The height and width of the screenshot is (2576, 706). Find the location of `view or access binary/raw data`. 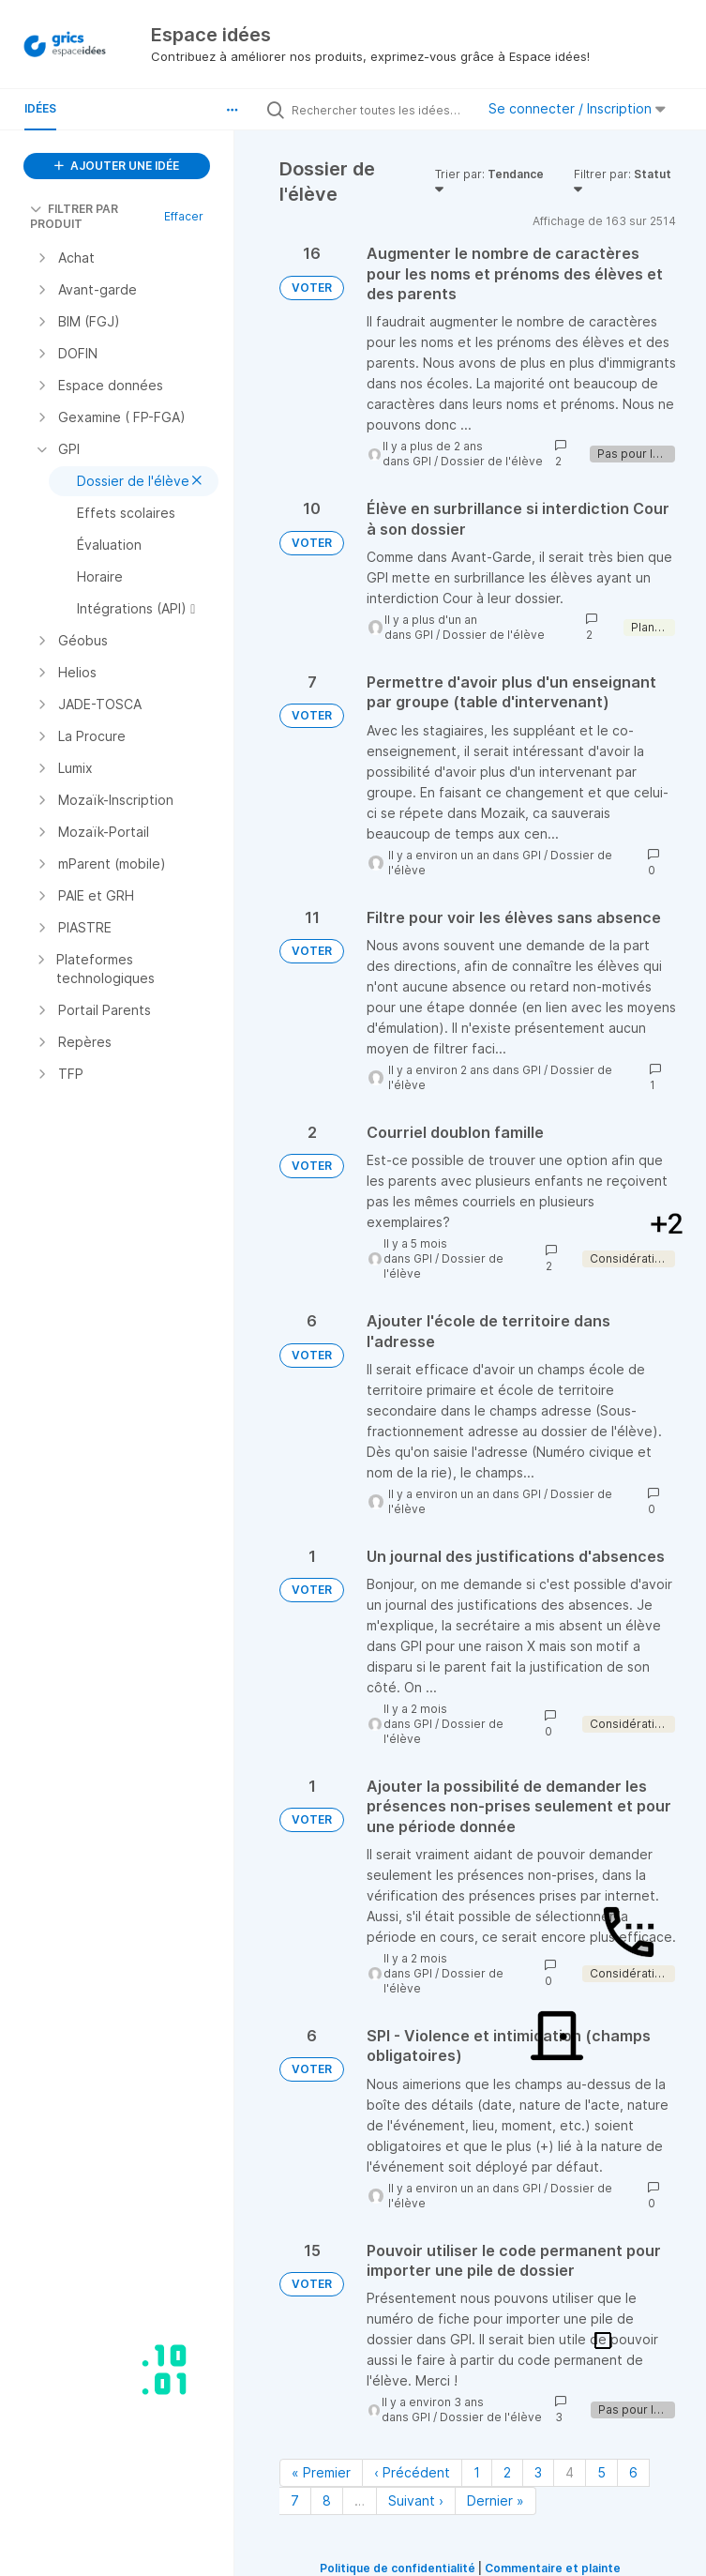

view or access binary/raw data is located at coordinates (164, 2370).